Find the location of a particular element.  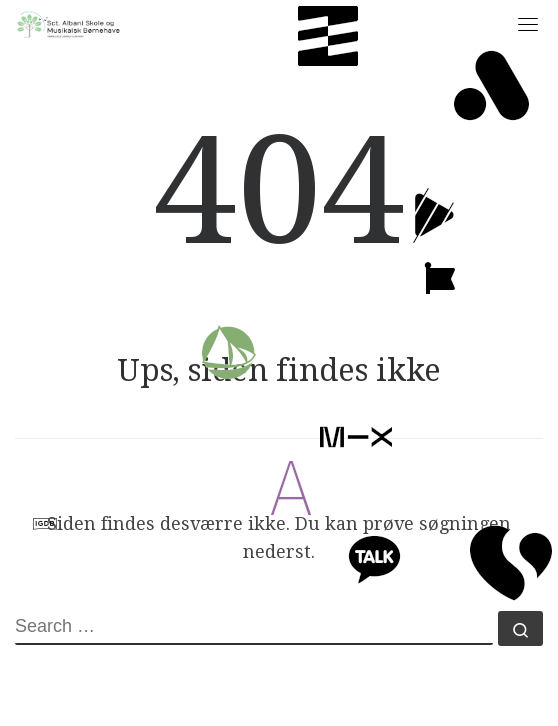

open the trillertv streaming app is located at coordinates (433, 215).